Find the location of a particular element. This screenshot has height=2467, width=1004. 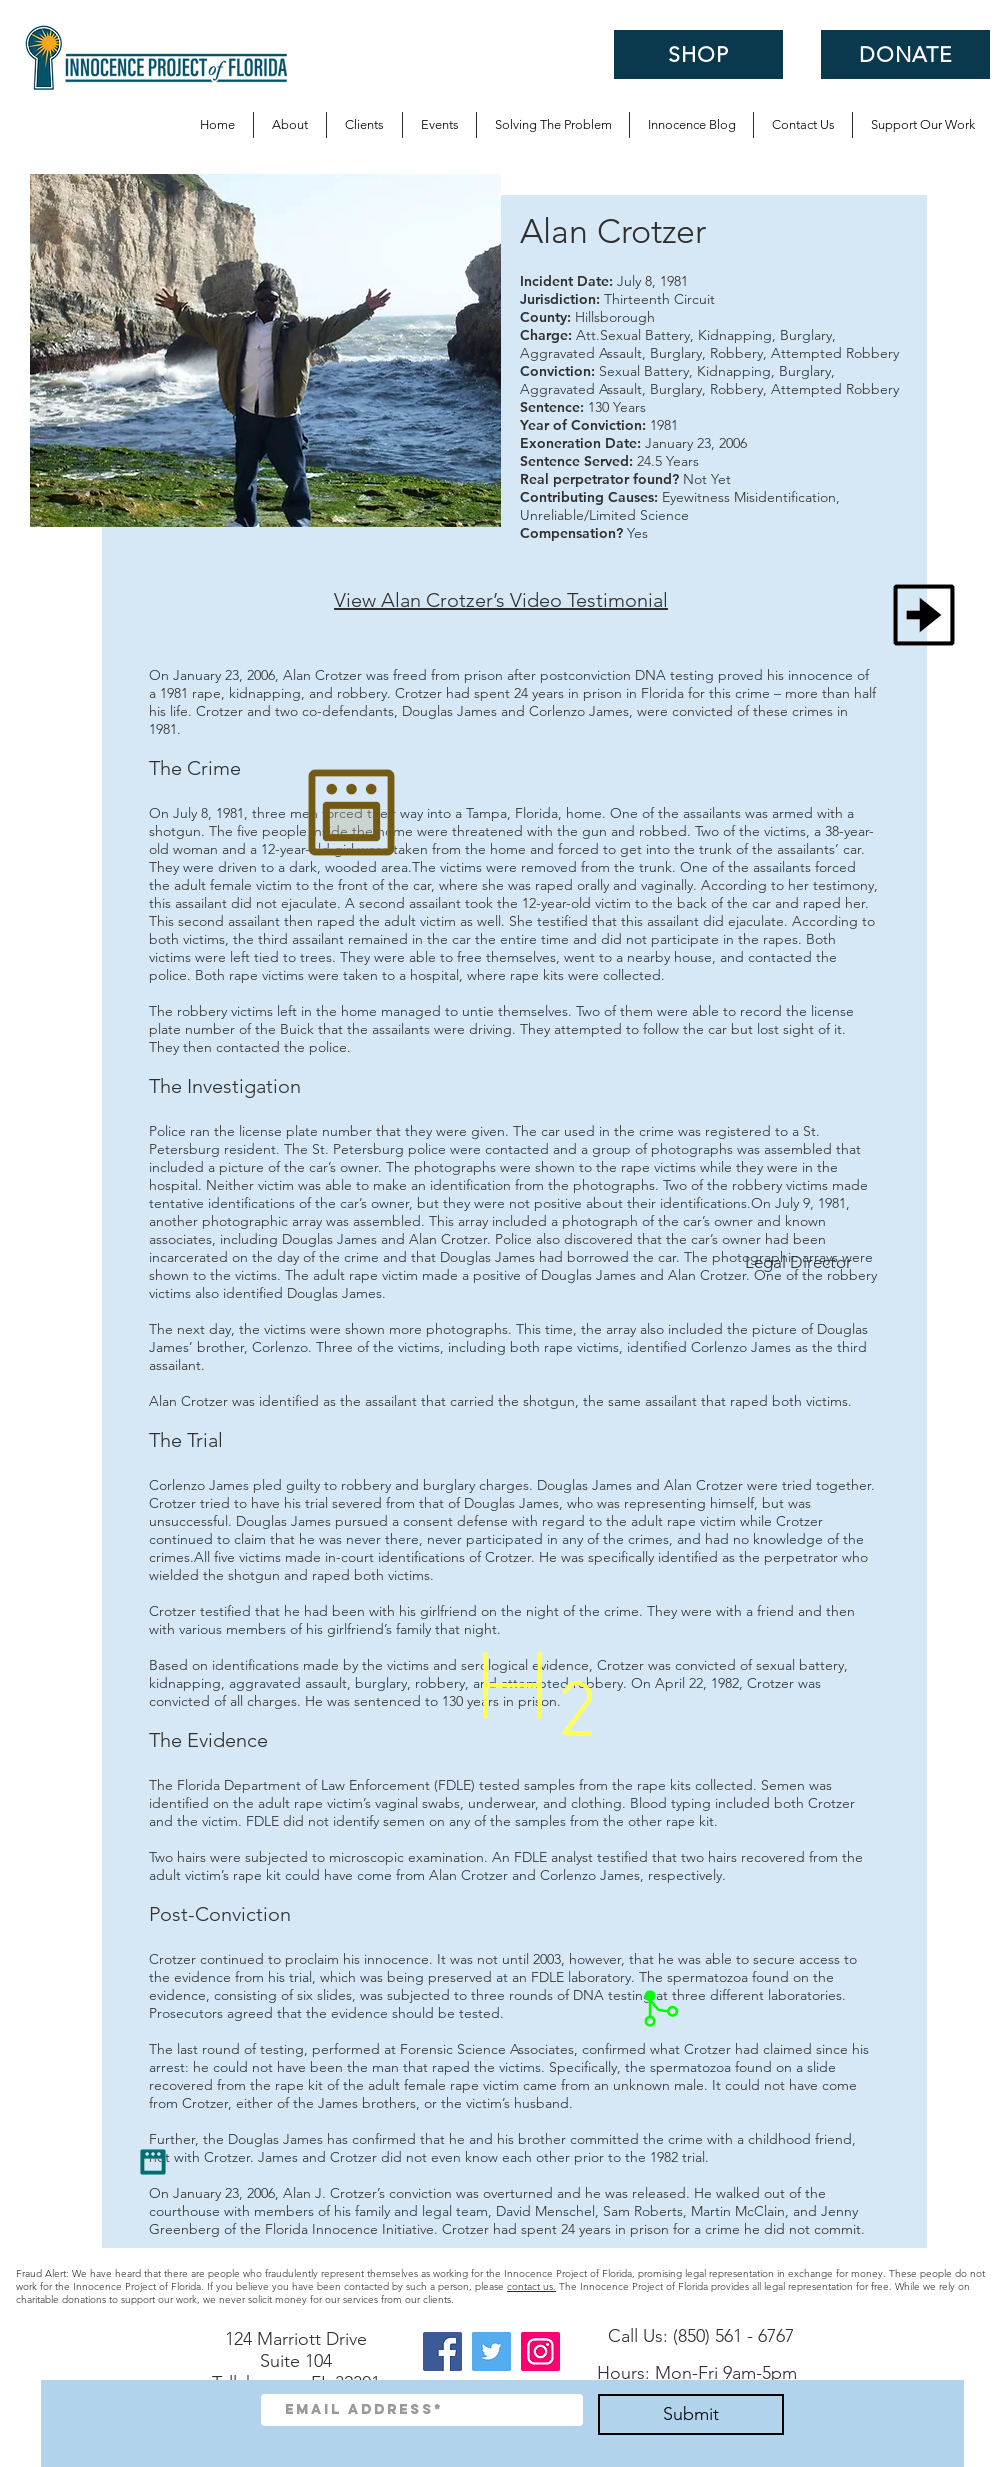

access oven or cooking controls is located at coordinates (153, 2162).